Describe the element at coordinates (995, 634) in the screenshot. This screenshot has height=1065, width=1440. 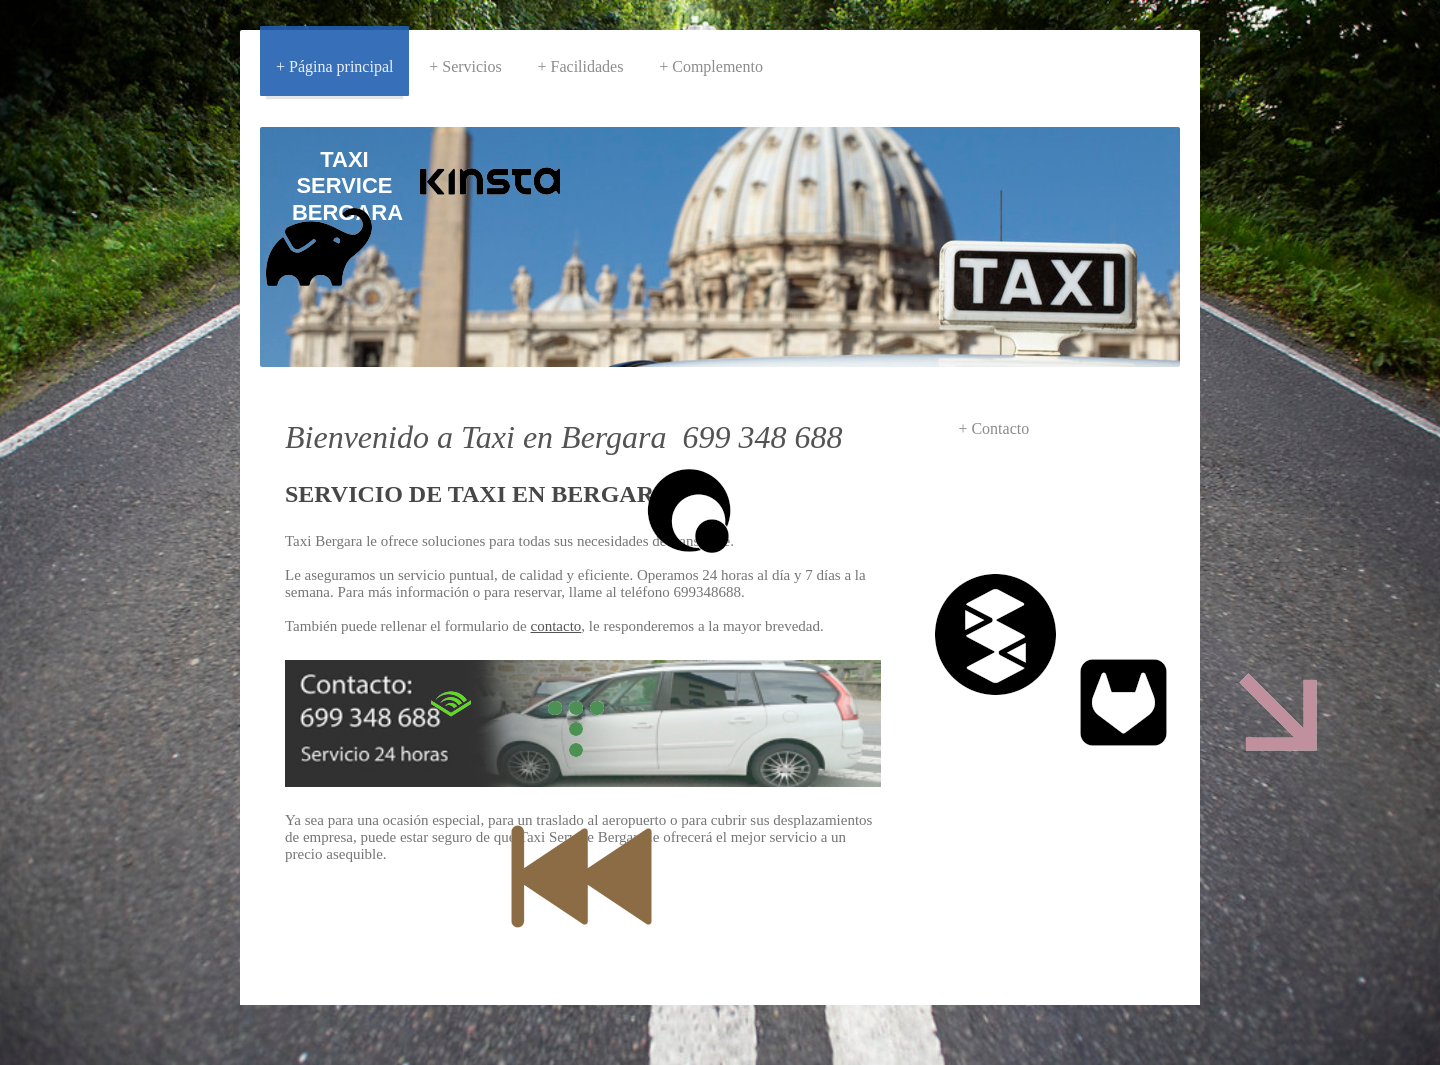
I see `open scrapbox app` at that location.